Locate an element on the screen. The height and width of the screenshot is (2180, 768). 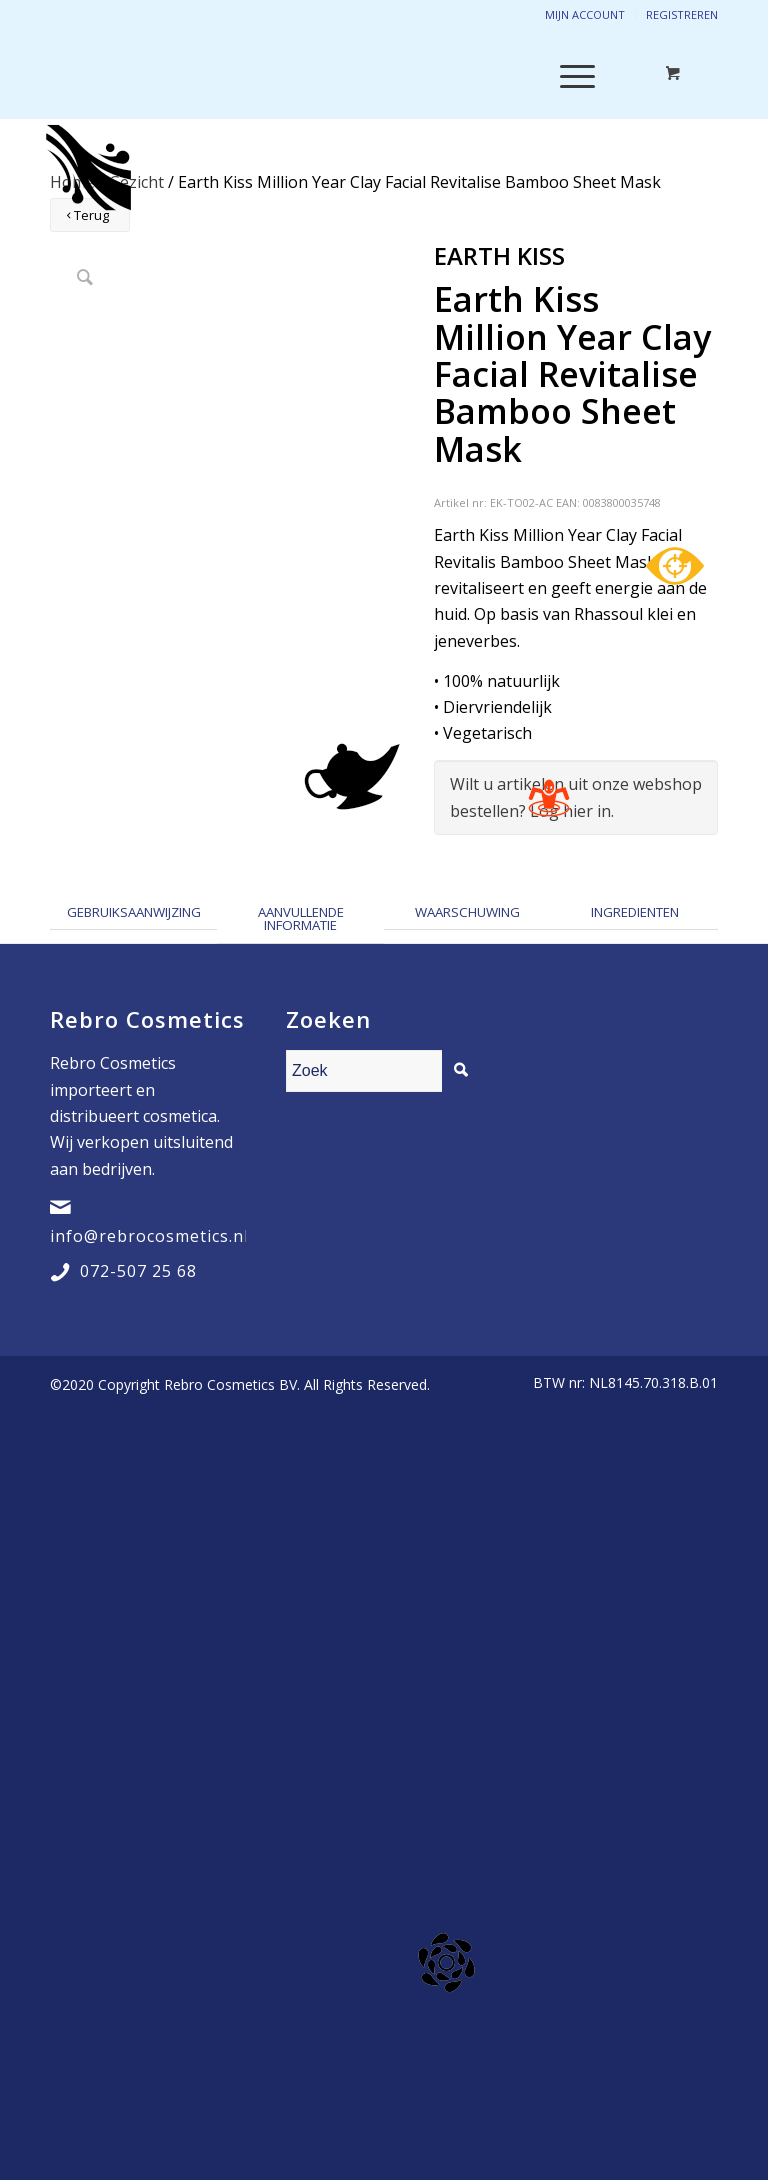
focus or target tracking mode is located at coordinates (675, 566).